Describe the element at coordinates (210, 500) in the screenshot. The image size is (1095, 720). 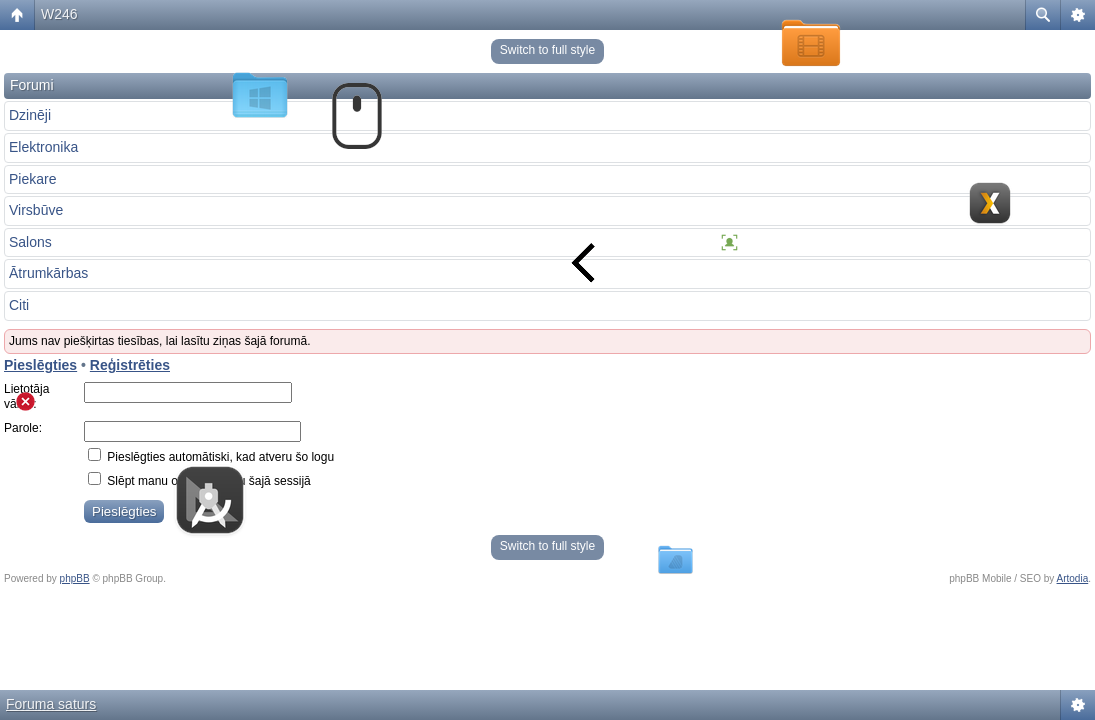
I see `open accessories or utility applications` at that location.